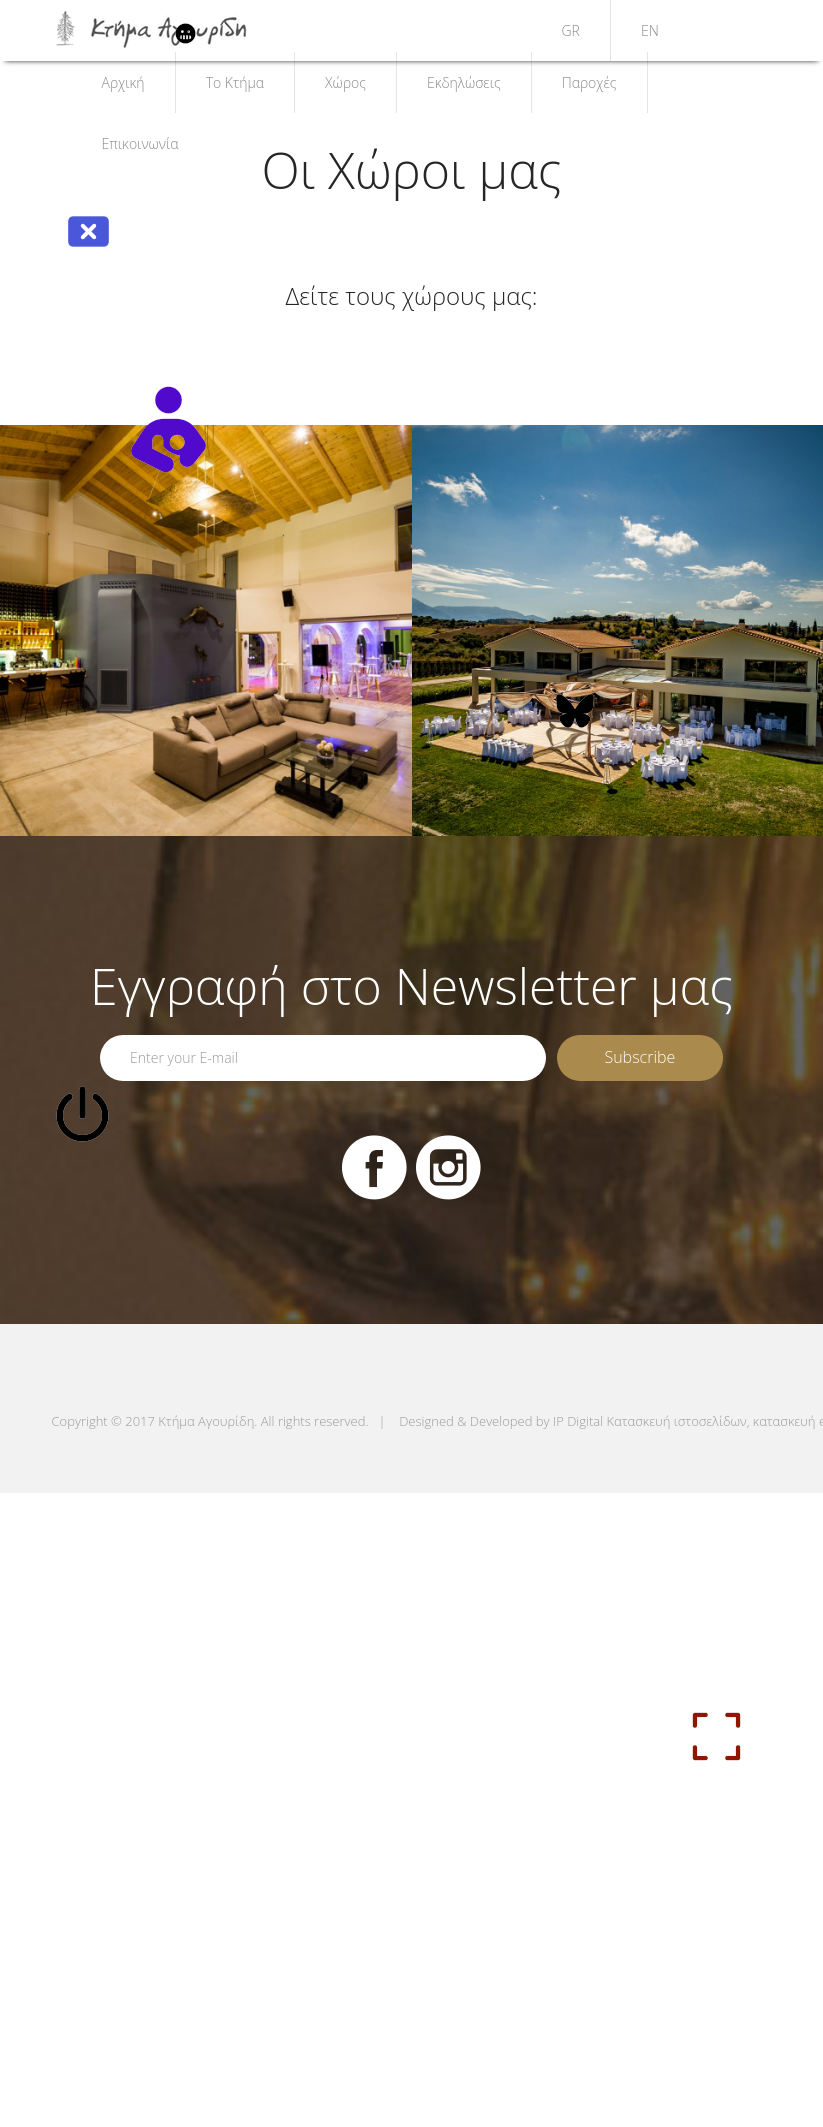 The width and height of the screenshot is (823, 2127). Describe the element at coordinates (88, 231) in the screenshot. I see `close or dismiss a dialog box` at that location.